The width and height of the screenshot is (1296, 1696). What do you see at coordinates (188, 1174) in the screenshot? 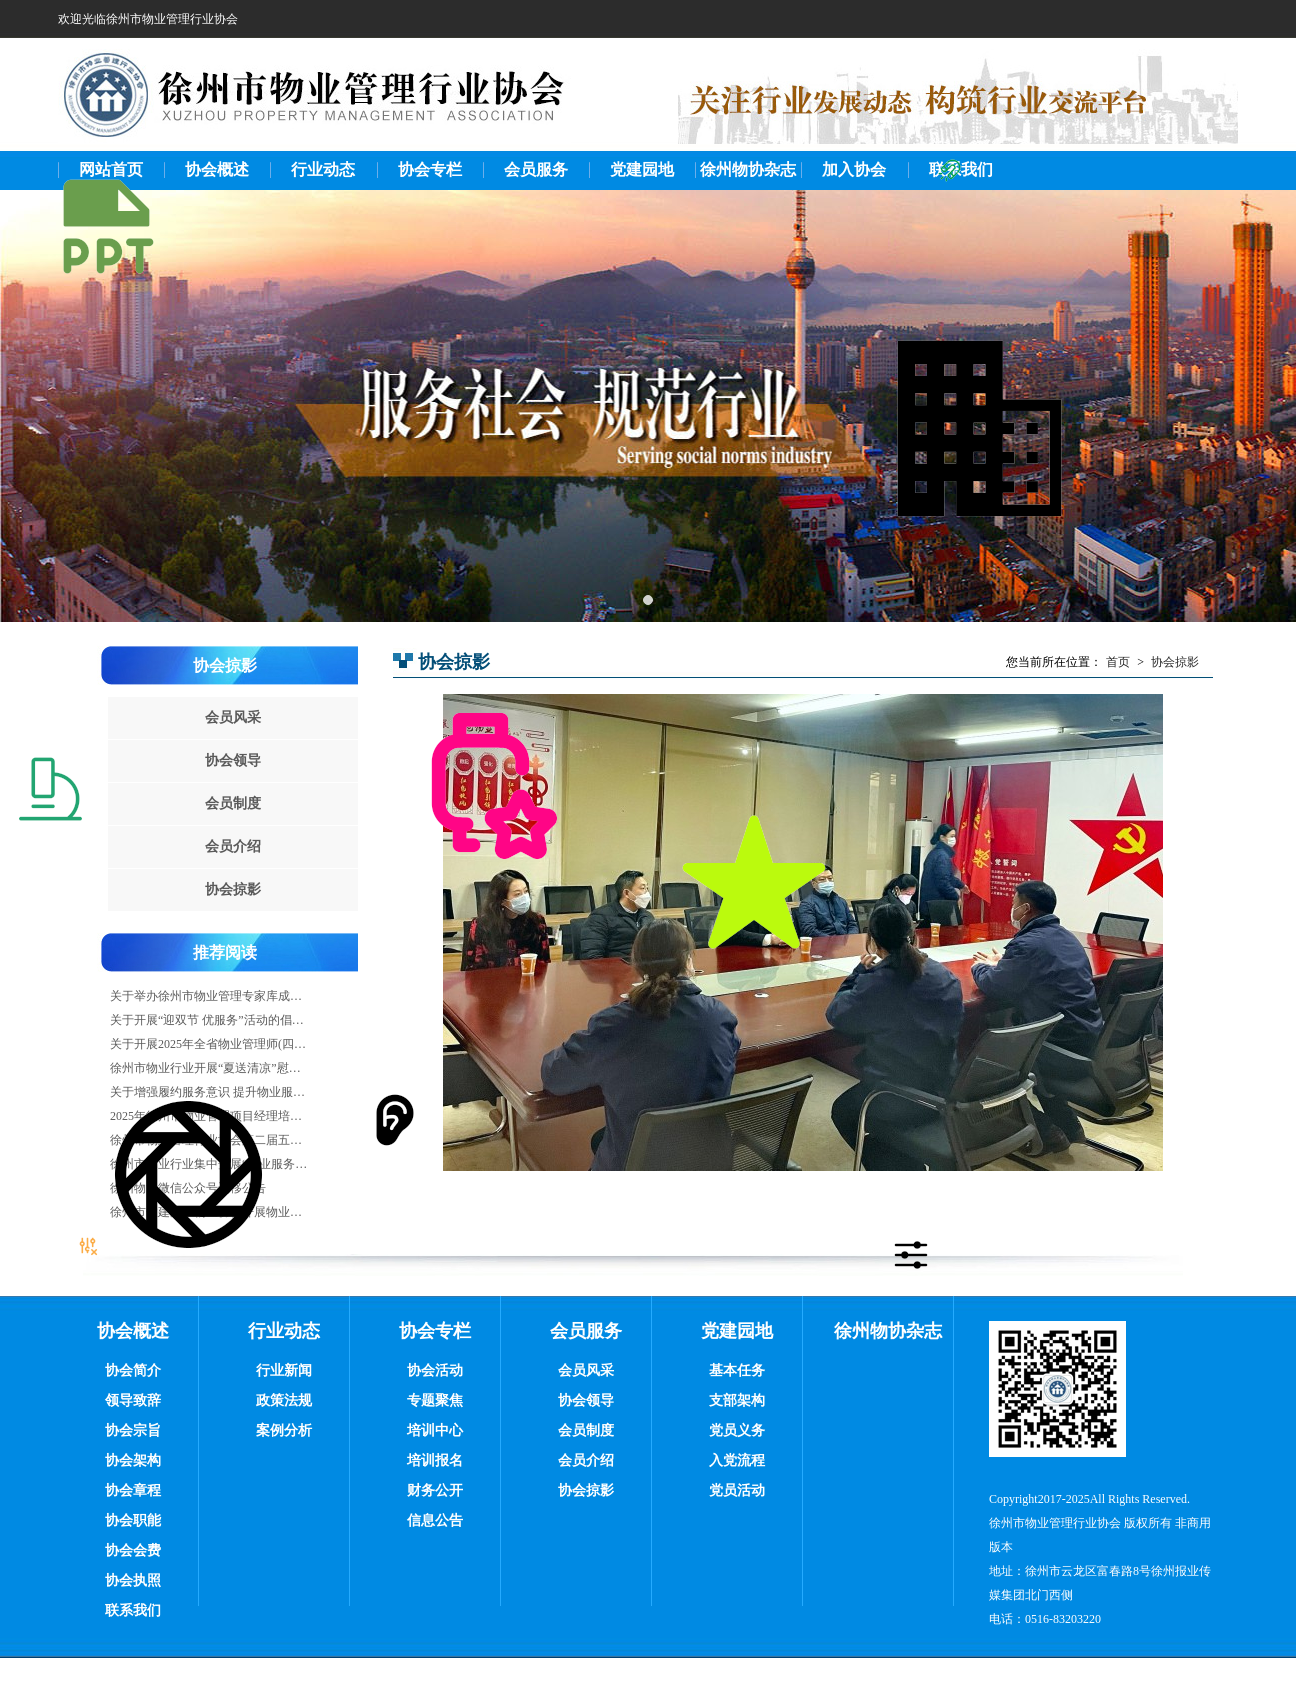
I see `adjust camera aperture settings` at bounding box center [188, 1174].